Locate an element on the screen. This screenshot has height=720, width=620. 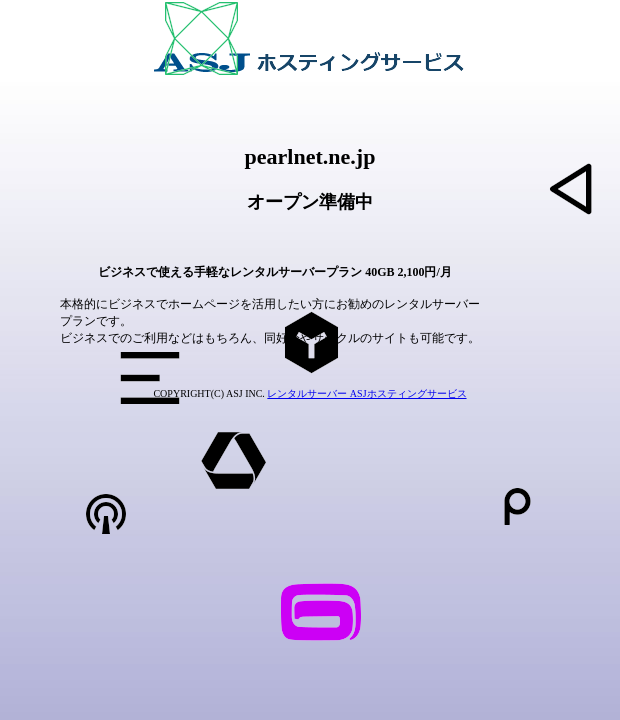
open the Gameloft game launcher is located at coordinates (321, 612).